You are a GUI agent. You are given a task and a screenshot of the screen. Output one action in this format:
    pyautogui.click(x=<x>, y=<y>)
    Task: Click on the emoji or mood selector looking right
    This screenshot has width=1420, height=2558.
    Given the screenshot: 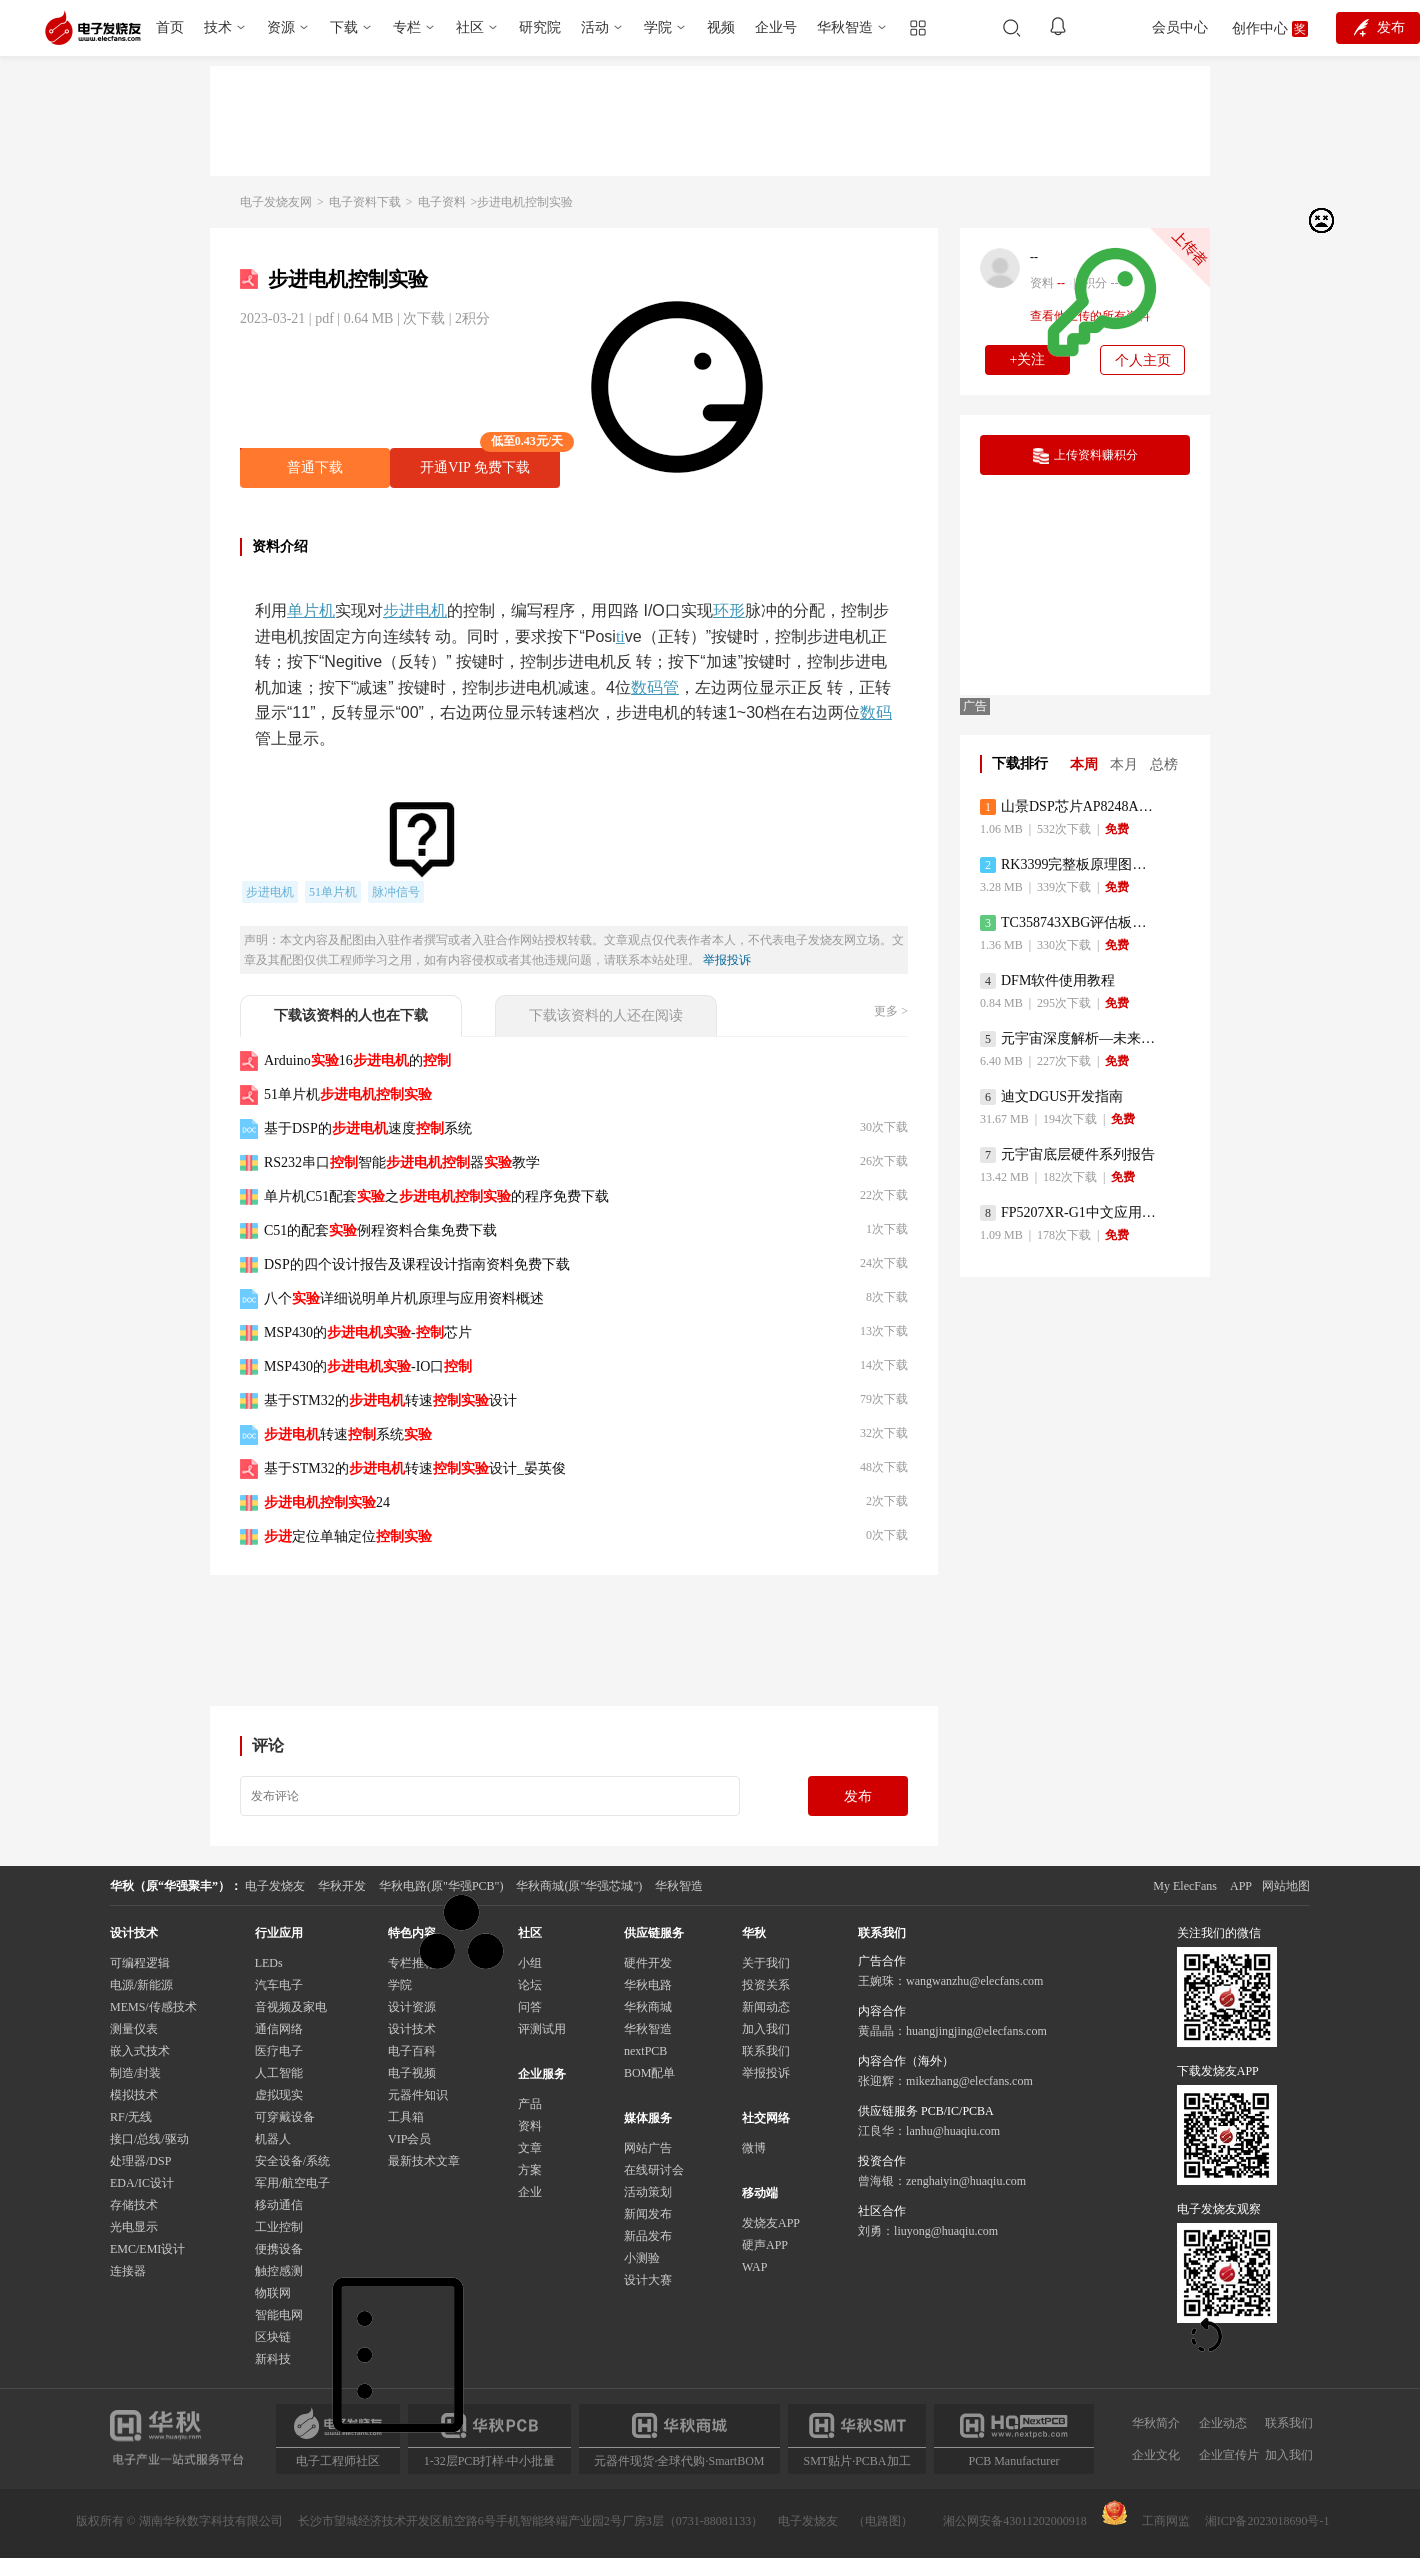 What is the action you would take?
    pyautogui.click(x=677, y=387)
    